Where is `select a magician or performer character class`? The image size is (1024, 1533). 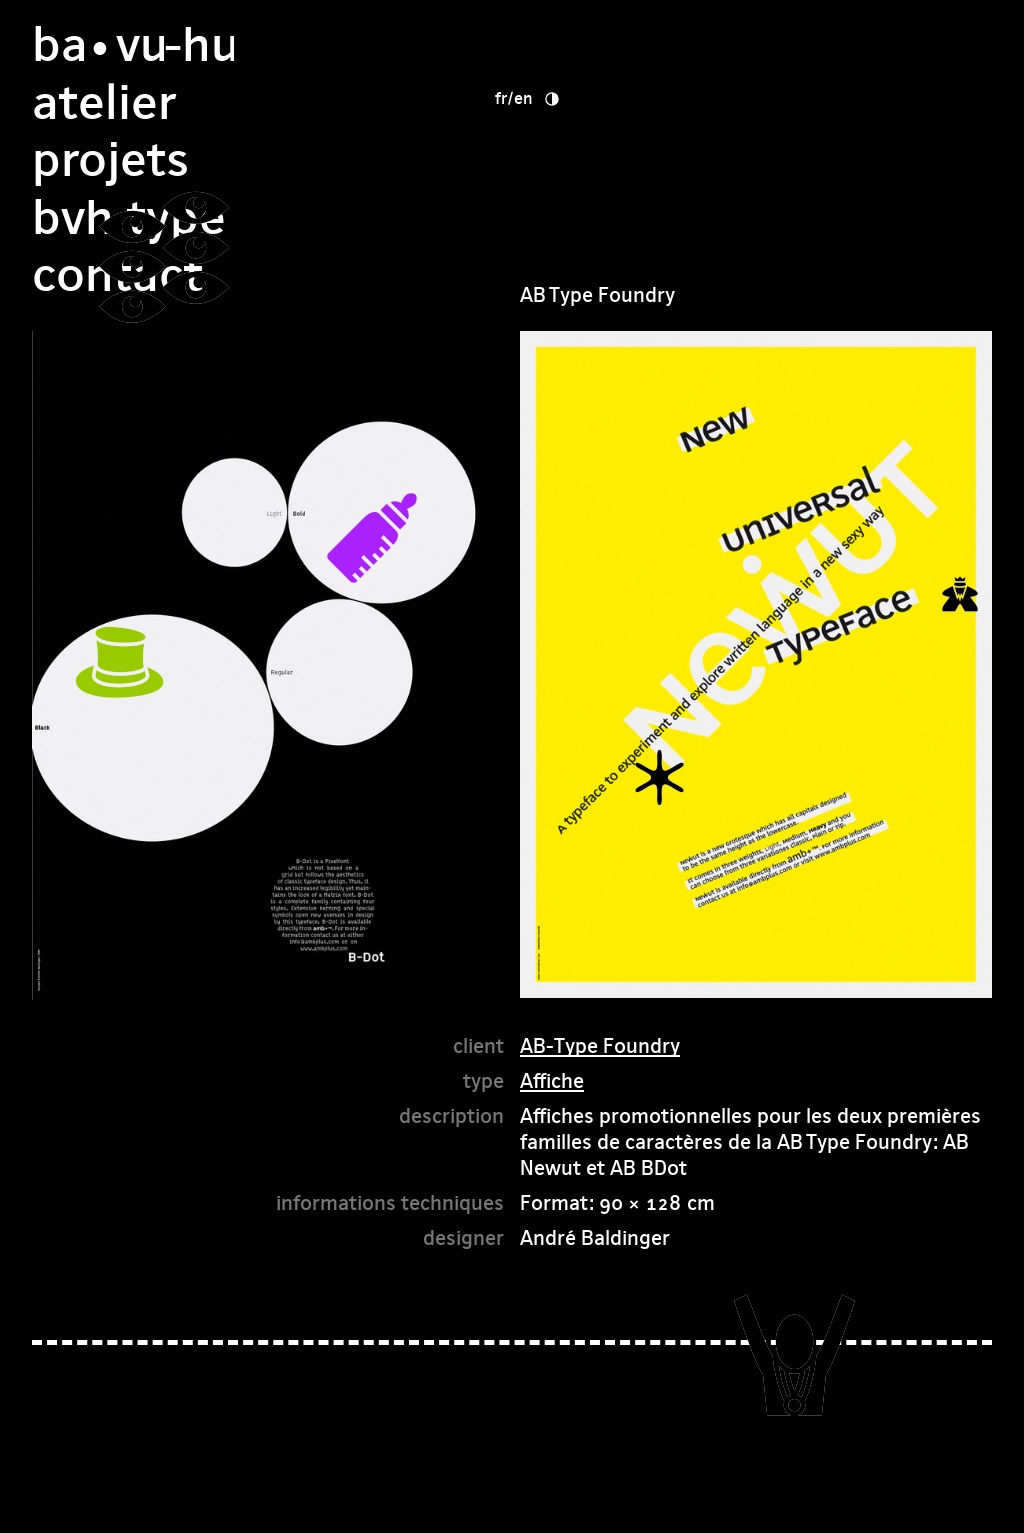
select a magician or performer character class is located at coordinates (119, 663).